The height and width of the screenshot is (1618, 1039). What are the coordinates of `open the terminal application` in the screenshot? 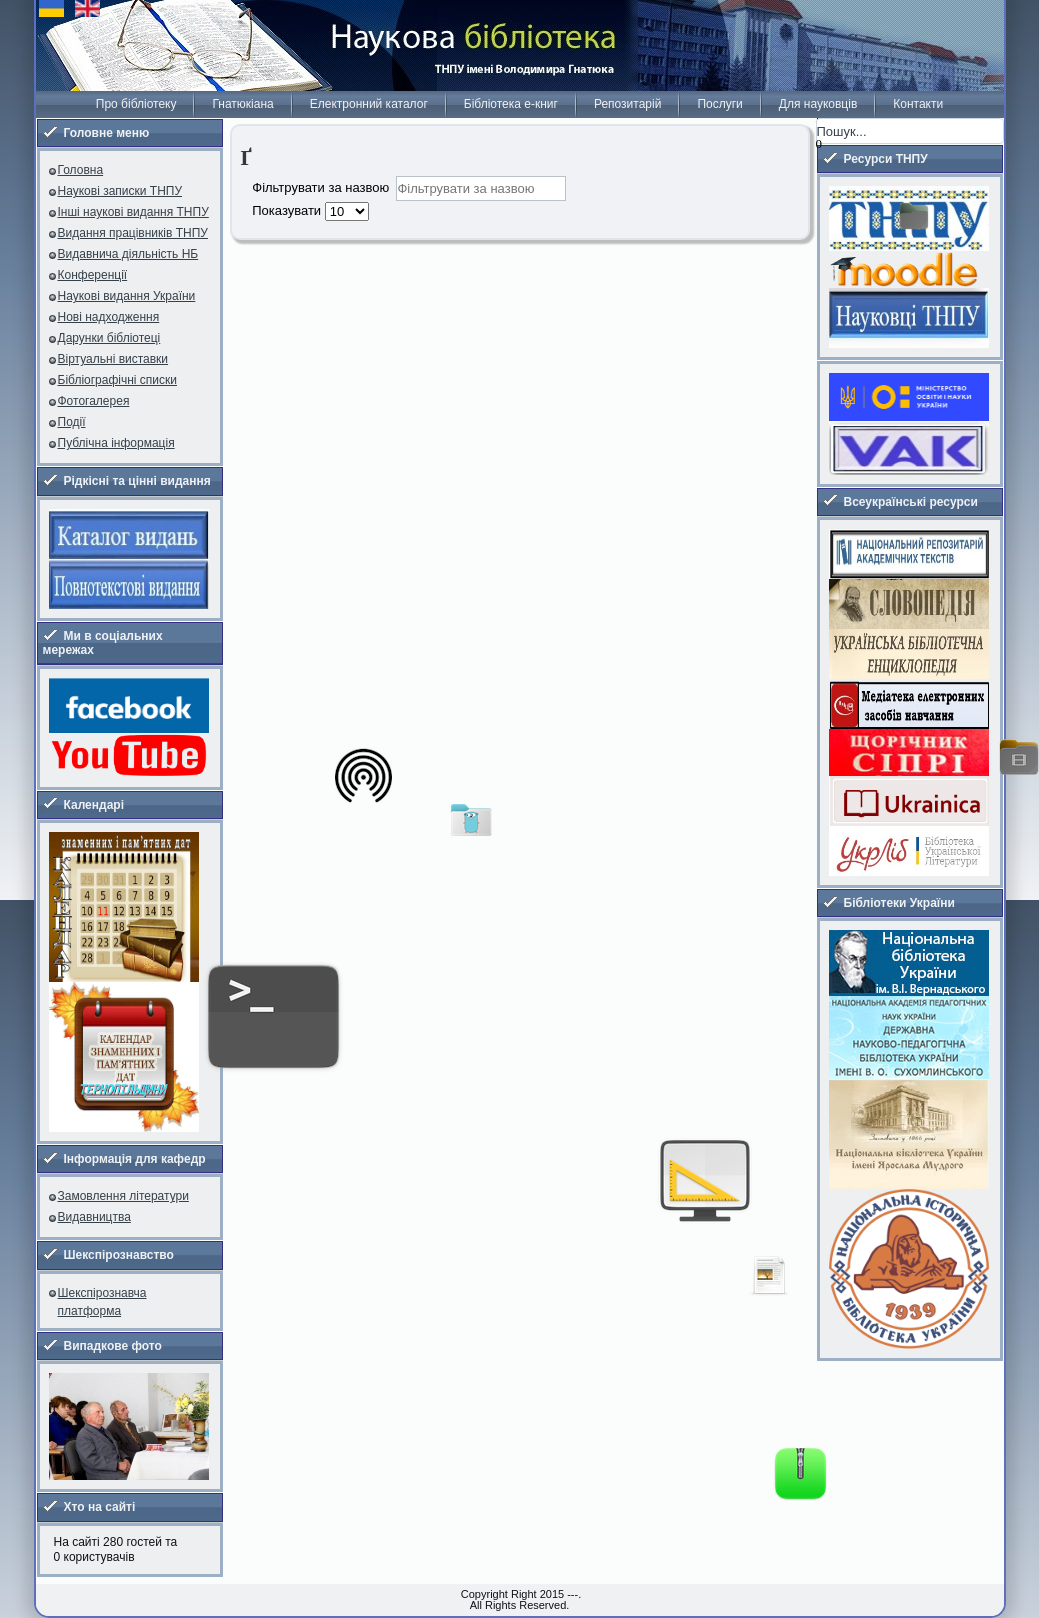 It's located at (273, 1016).